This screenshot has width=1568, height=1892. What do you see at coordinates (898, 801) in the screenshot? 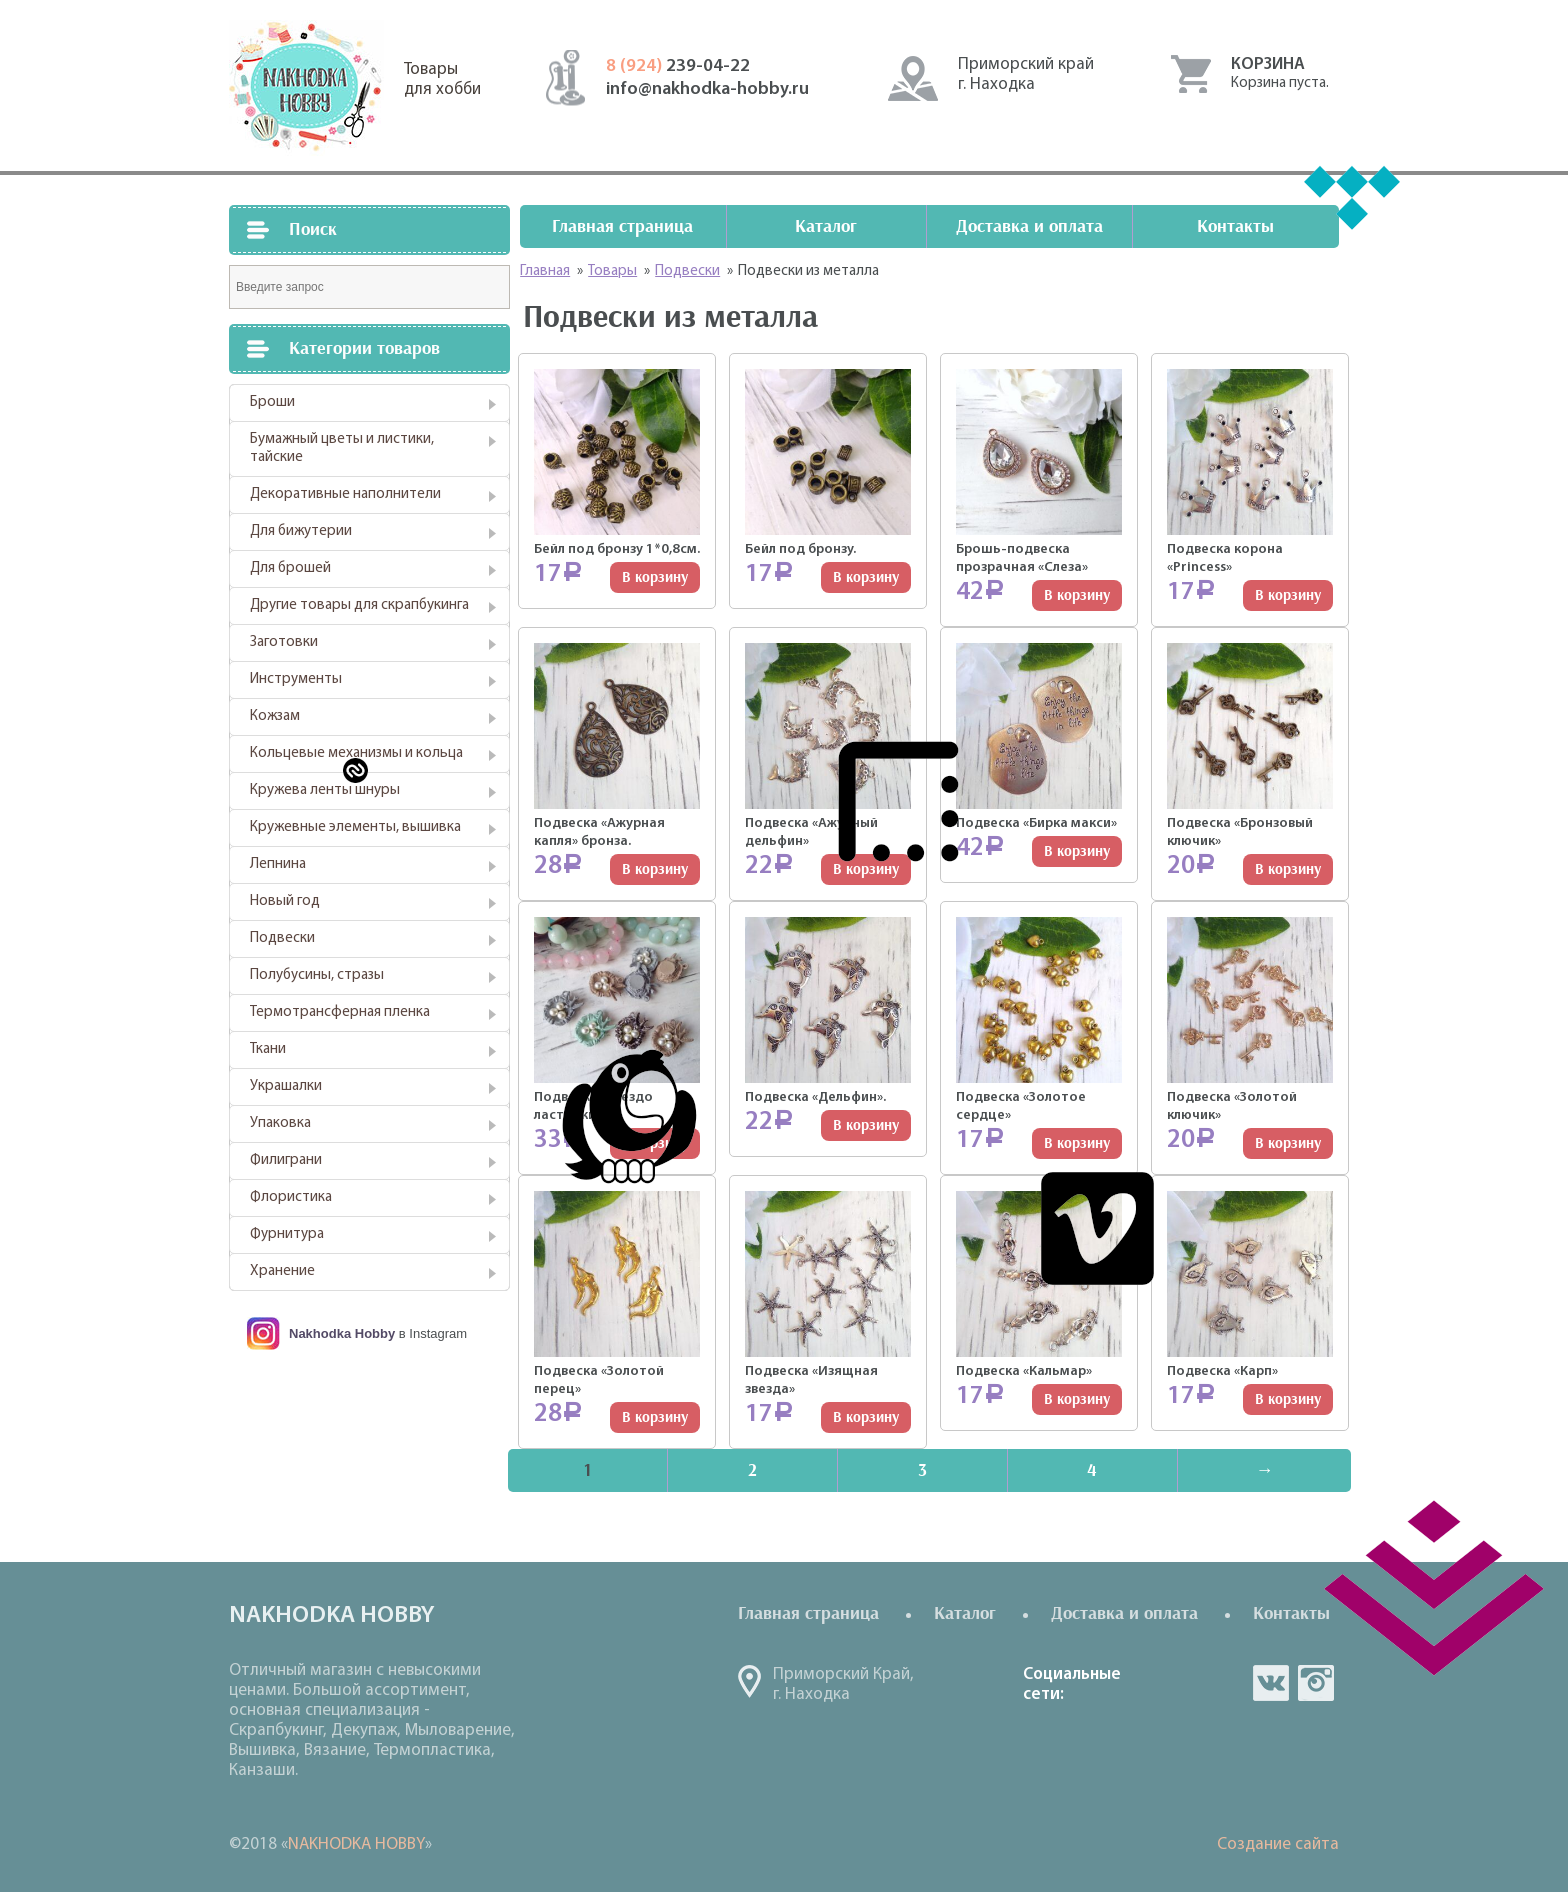
I see `apply border to top and left edges` at bounding box center [898, 801].